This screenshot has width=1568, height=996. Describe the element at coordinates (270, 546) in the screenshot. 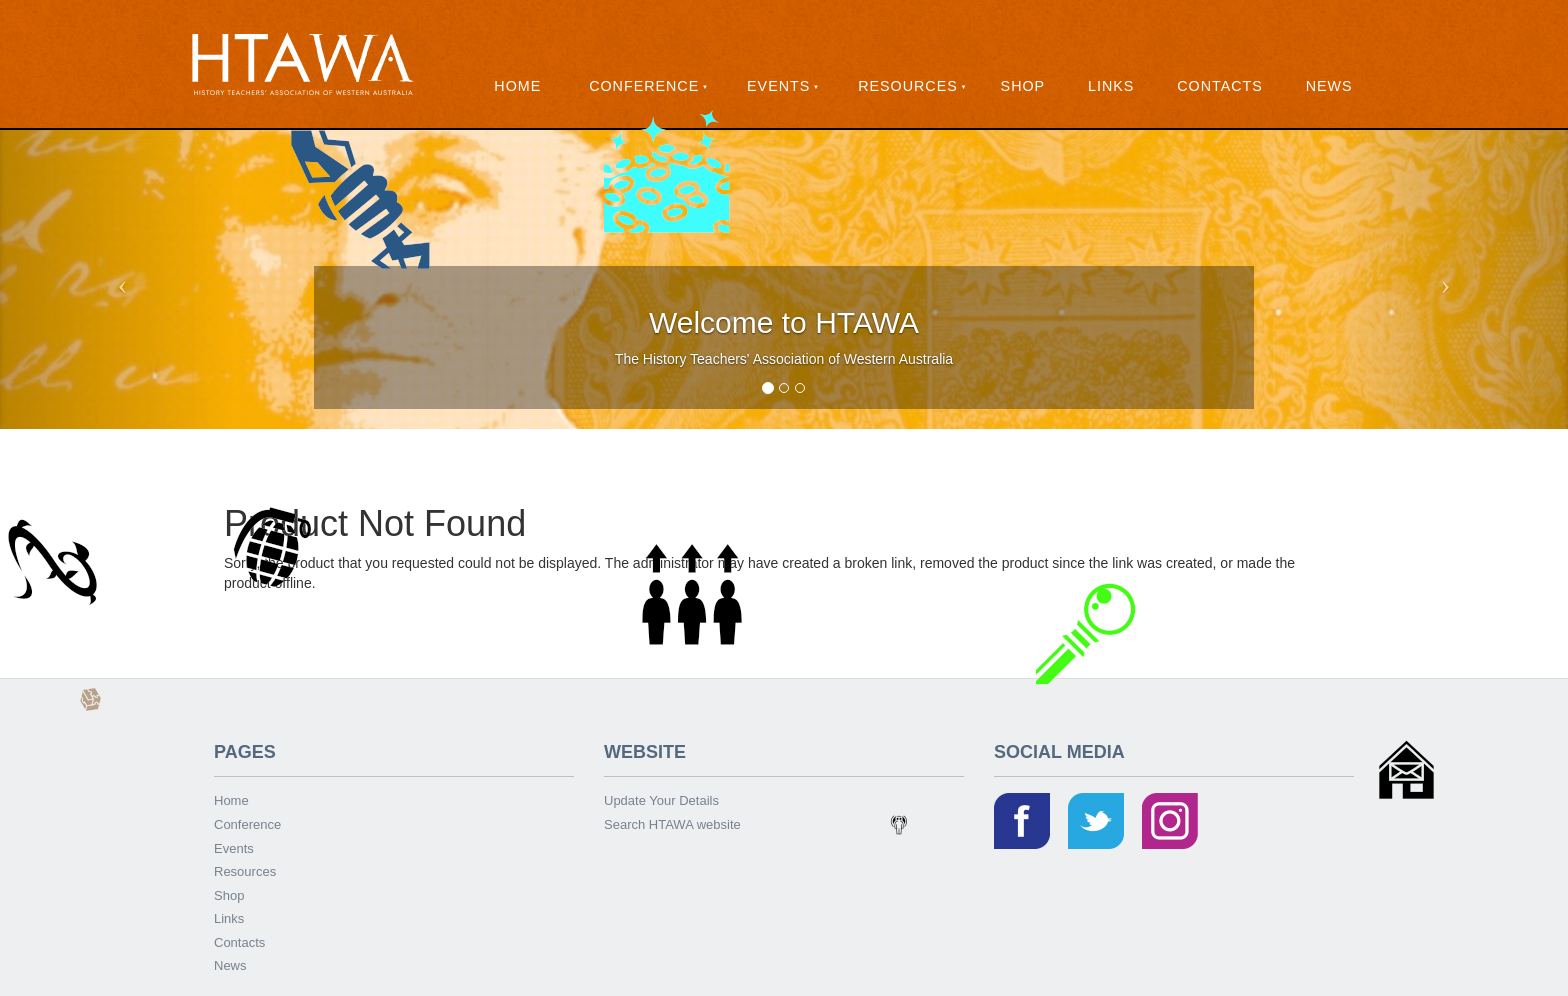

I see `select grenade weapon or explosive item` at that location.